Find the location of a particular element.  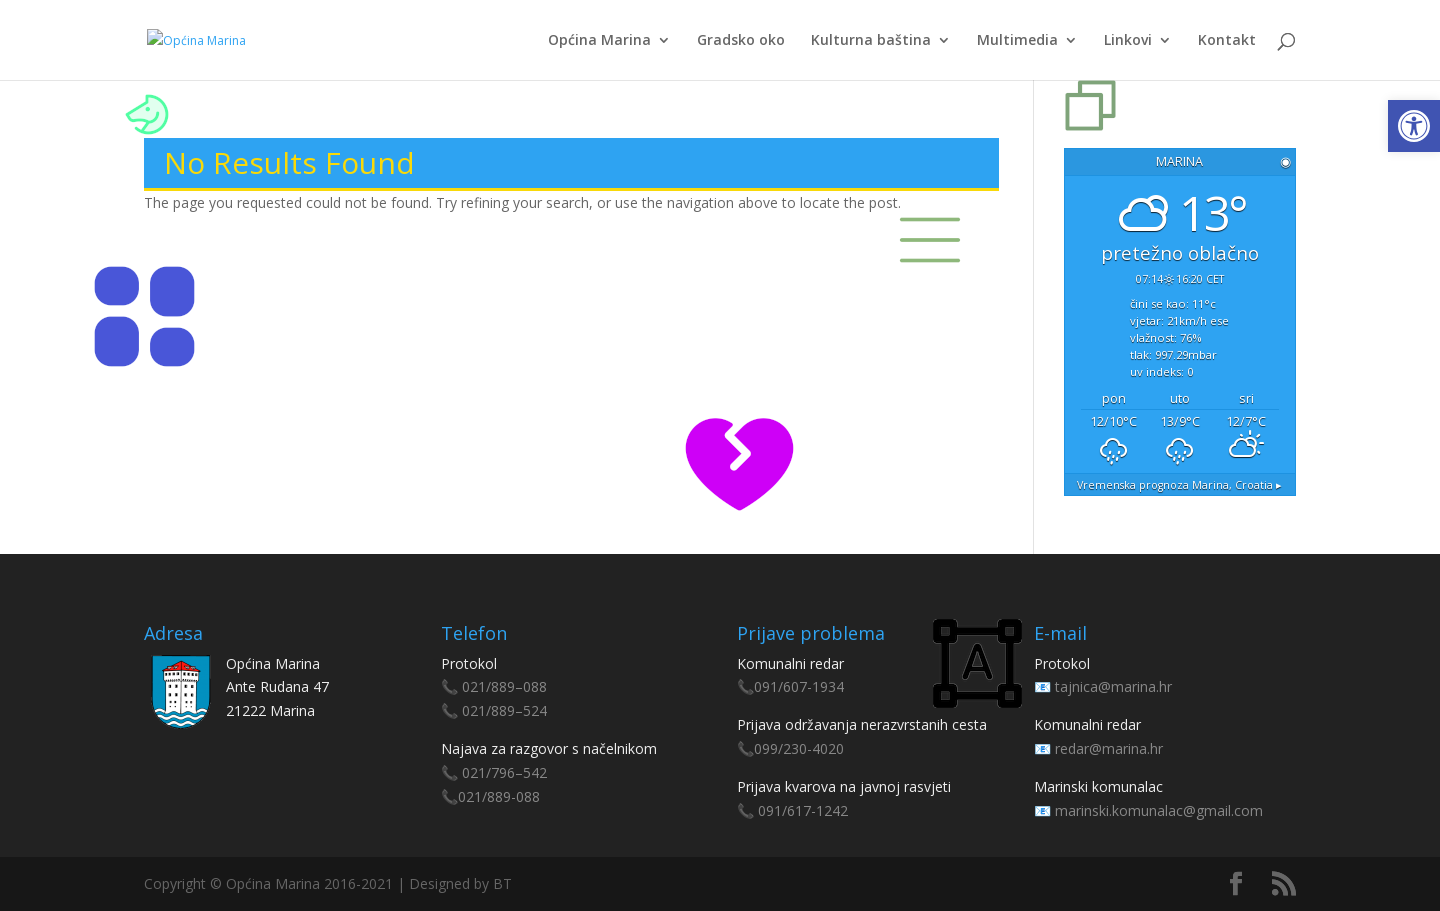

access equestrian or horse-related features is located at coordinates (148, 114).